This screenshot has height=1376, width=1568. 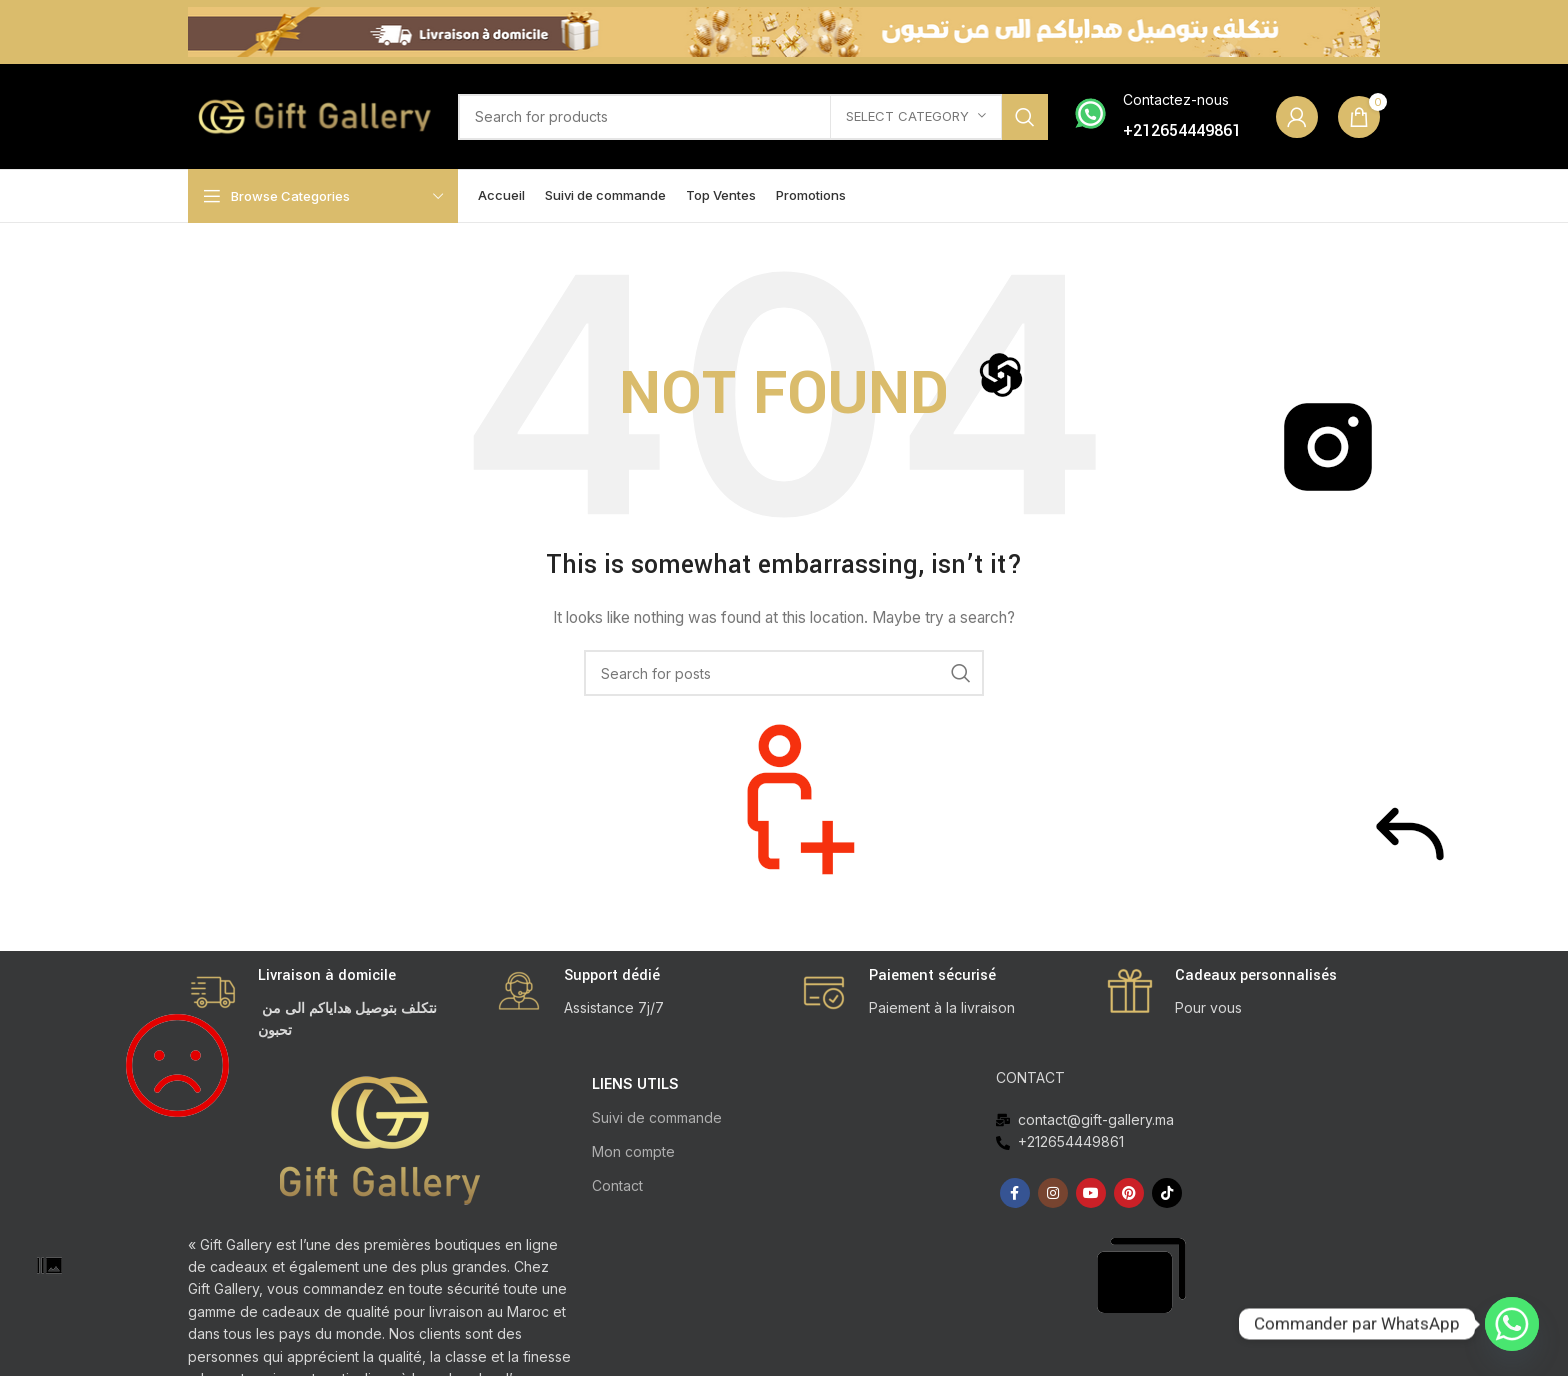 I want to click on reply to a message, so click(x=1410, y=834).